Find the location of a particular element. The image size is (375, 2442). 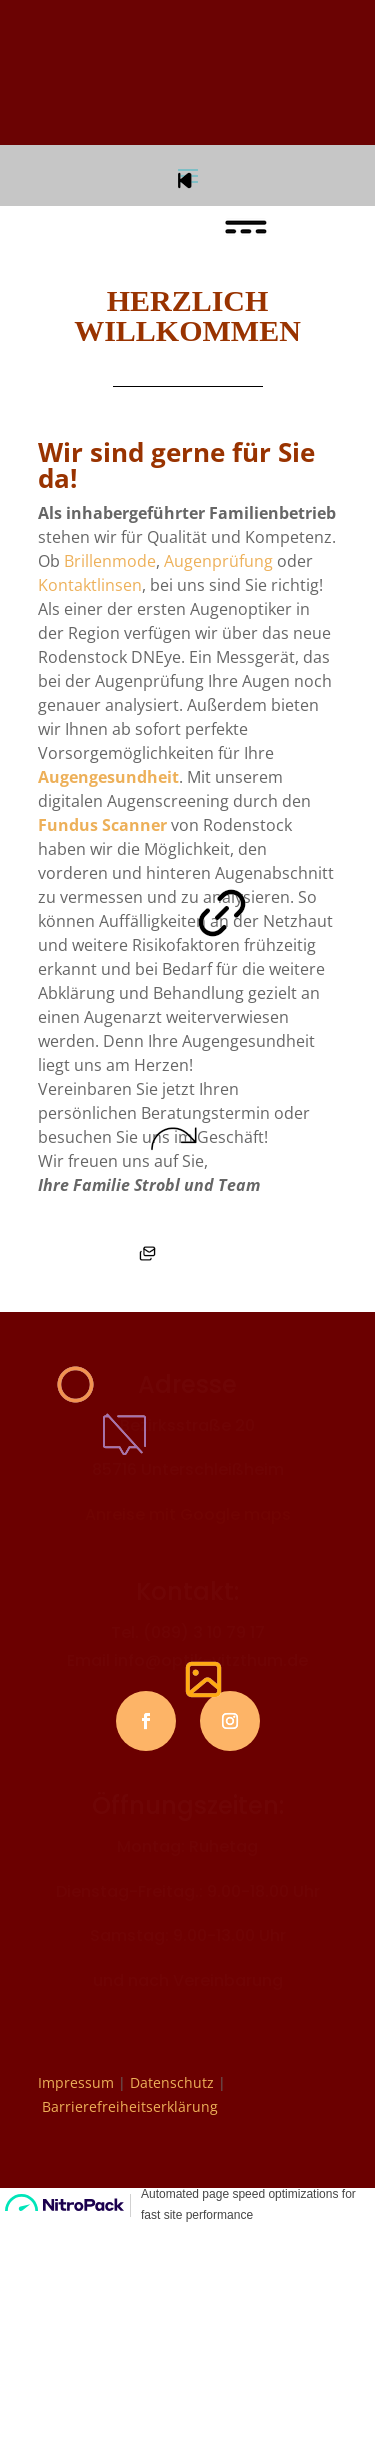

view image or photo is located at coordinates (203, 1679).